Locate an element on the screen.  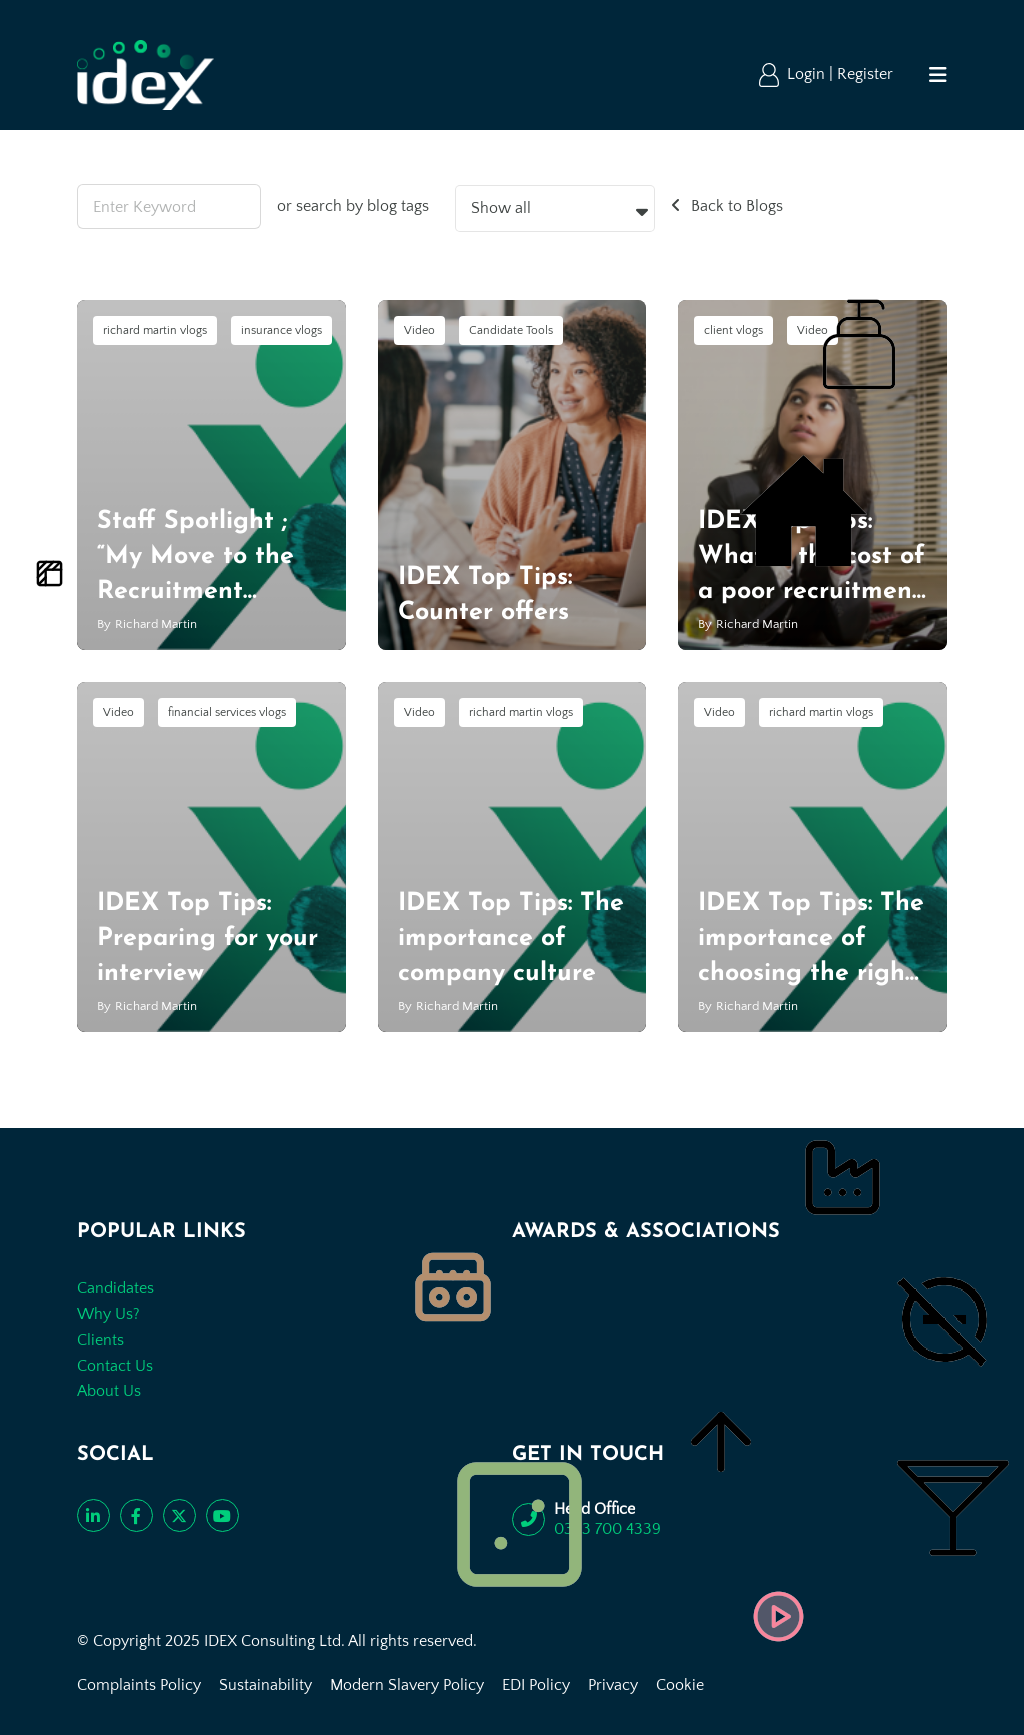
view manufacturing or production settings is located at coordinates (842, 1177).